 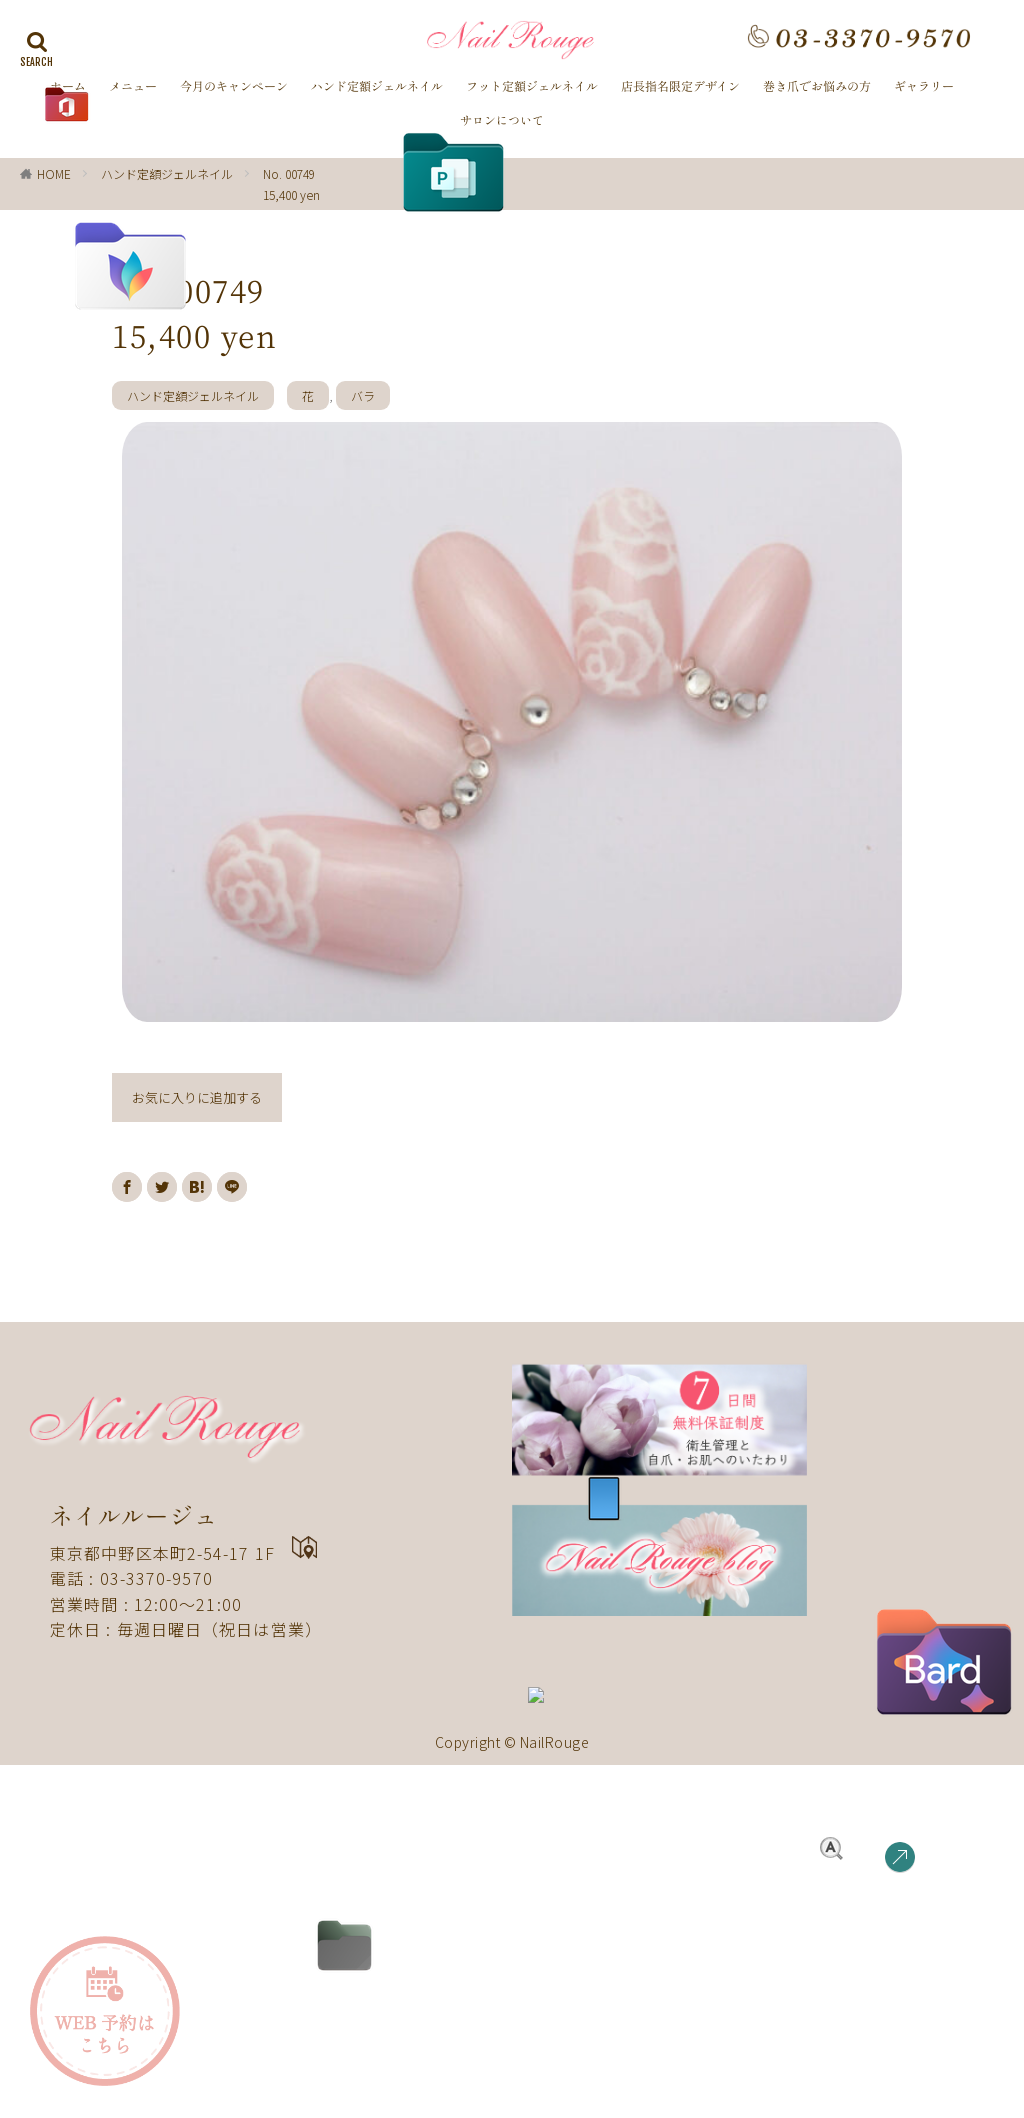 I want to click on search within the current project, so click(x=831, y=1848).